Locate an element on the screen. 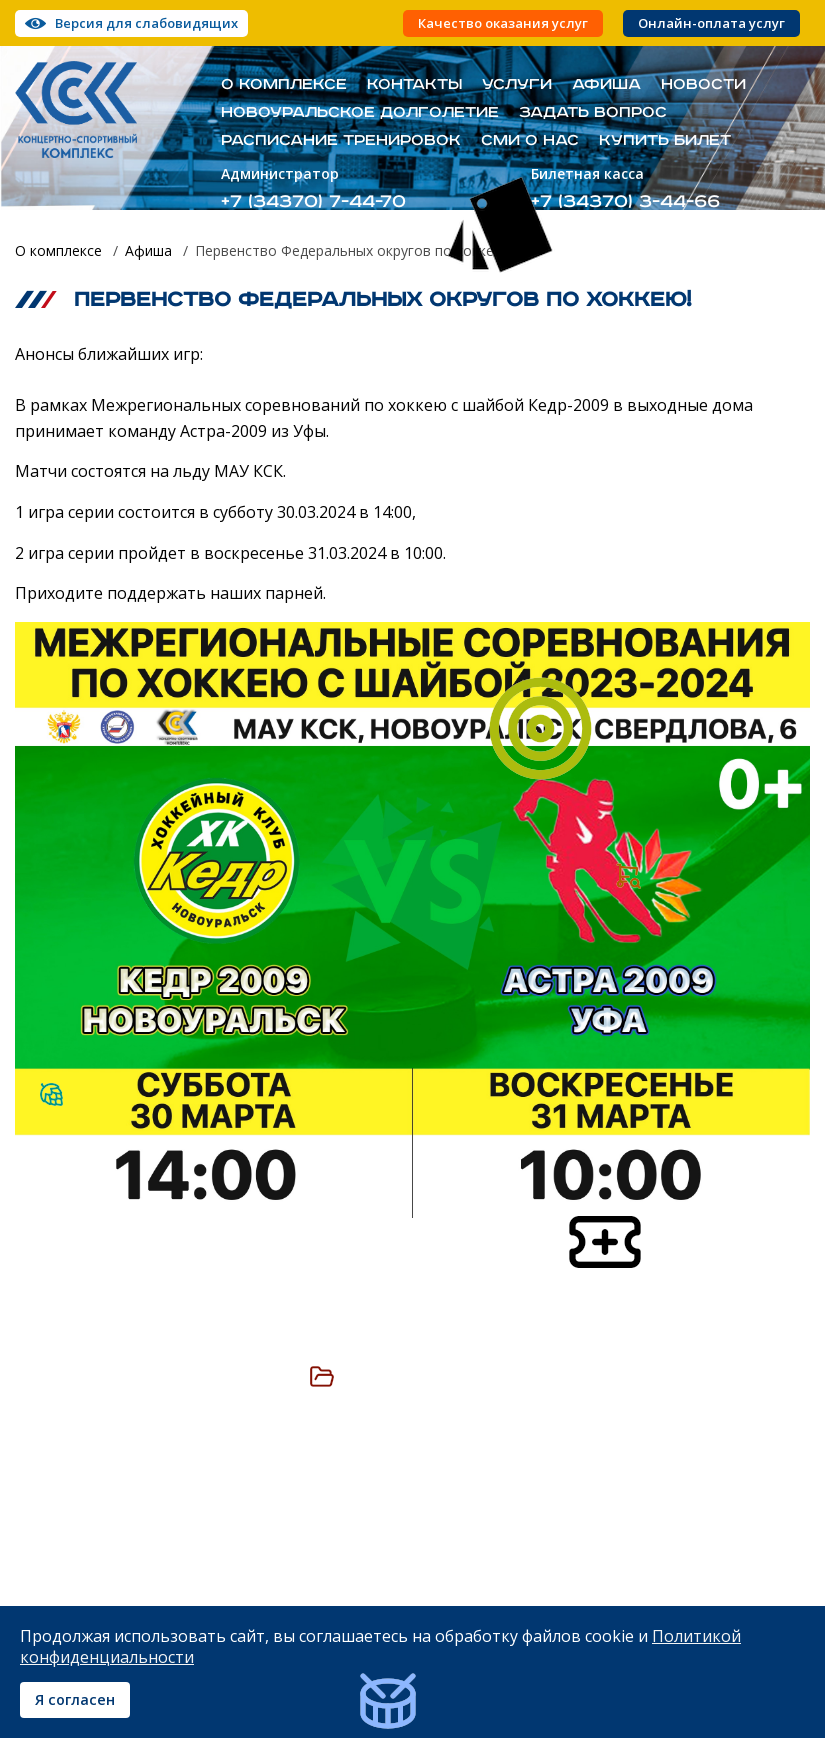 Image resolution: width=825 pixels, height=1738 pixels. access music or audio tools is located at coordinates (388, 1701).